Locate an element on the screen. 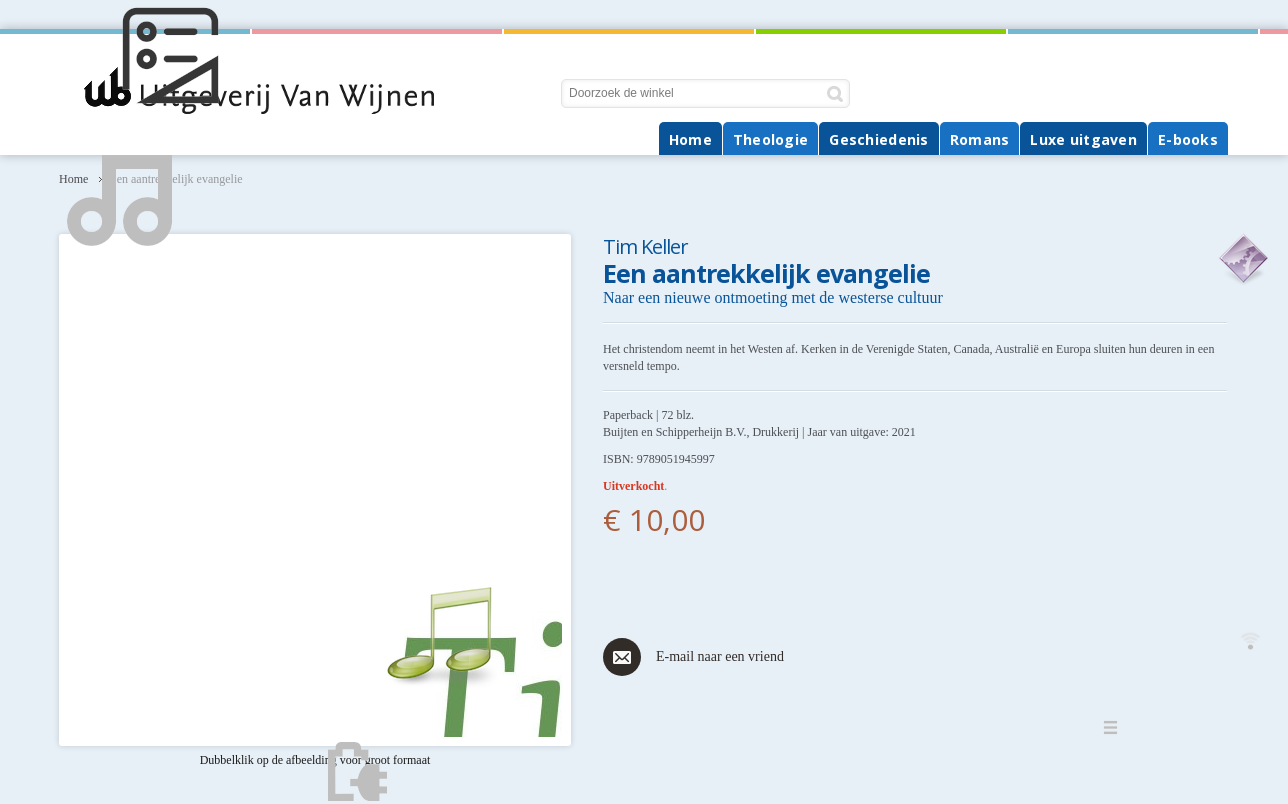 The height and width of the screenshot is (804, 1288). open GNOME Glade interface designer is located at coordinates (170, 55).